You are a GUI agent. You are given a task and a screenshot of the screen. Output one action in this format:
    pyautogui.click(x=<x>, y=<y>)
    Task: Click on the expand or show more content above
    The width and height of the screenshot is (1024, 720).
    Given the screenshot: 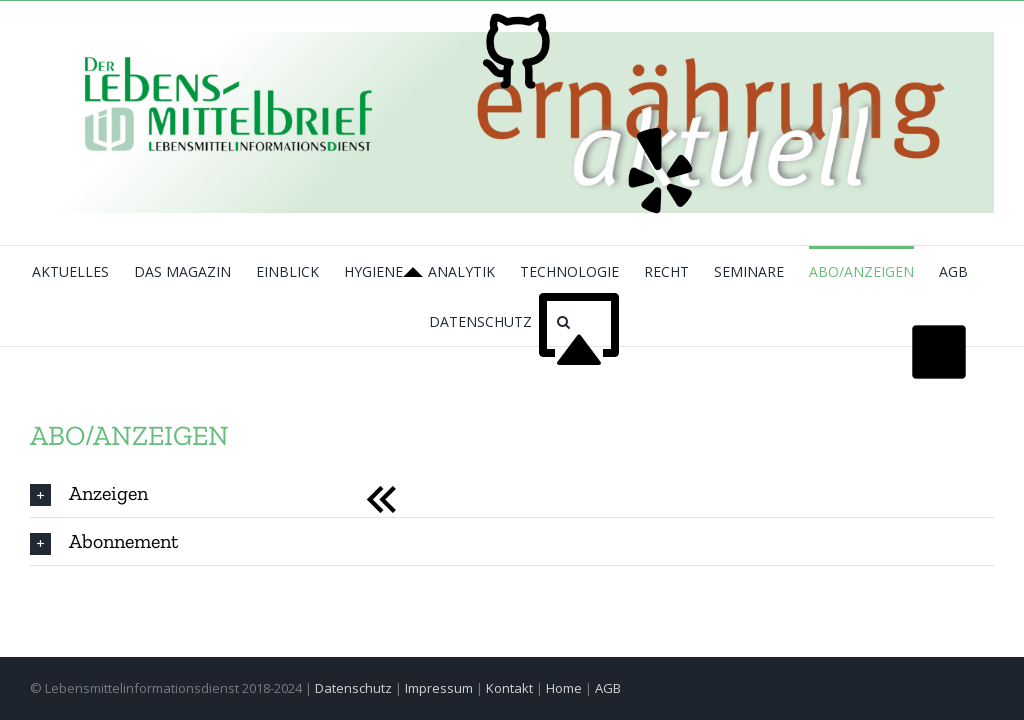 What is the action you would take?
    pyautogui.click(x=413, y=272)
    